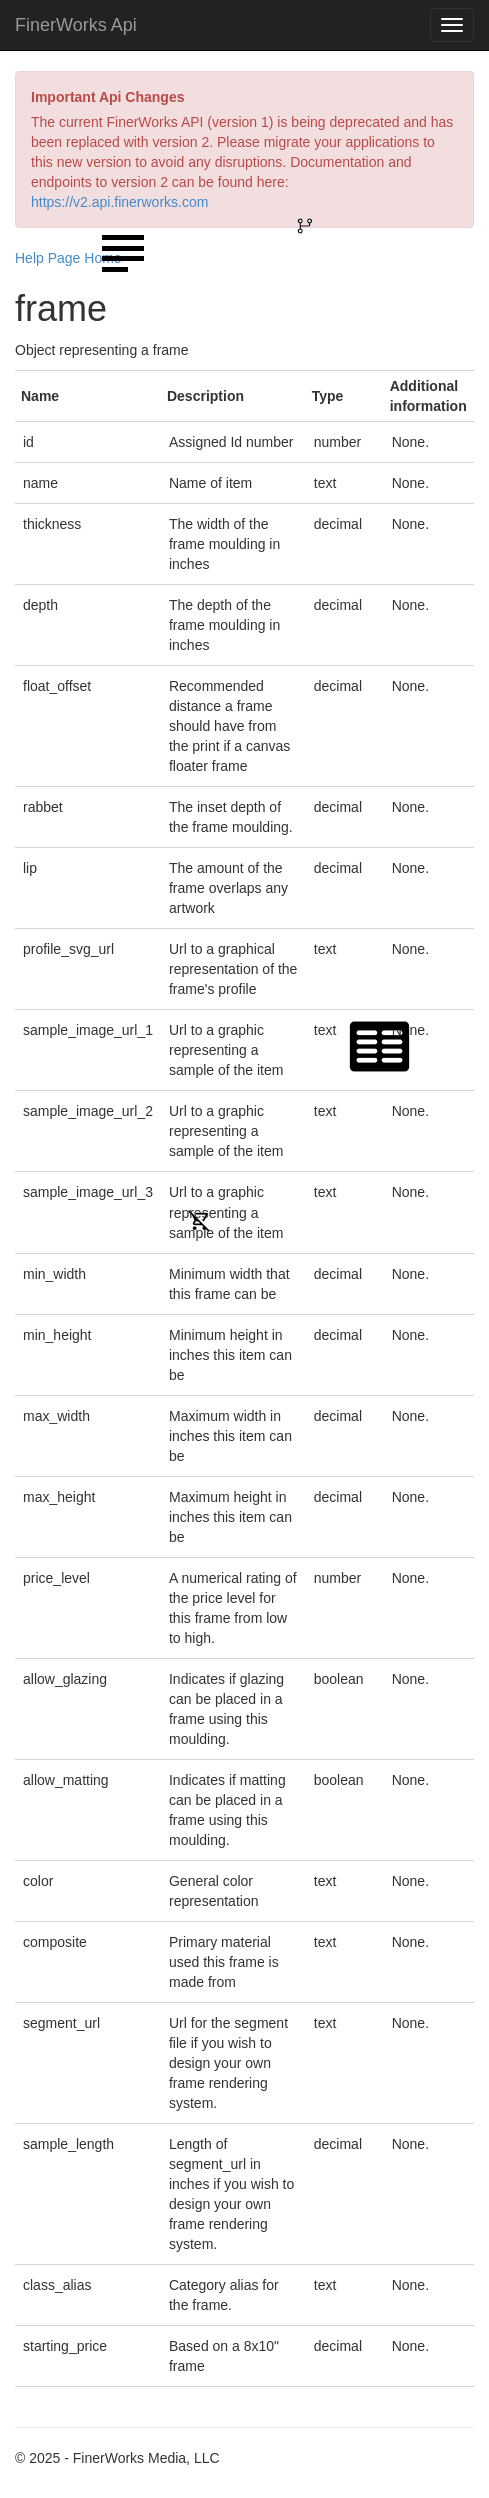 The height and width of the screenshot is (2498, 489). I want to click on view repository branches, so click(304, 226).